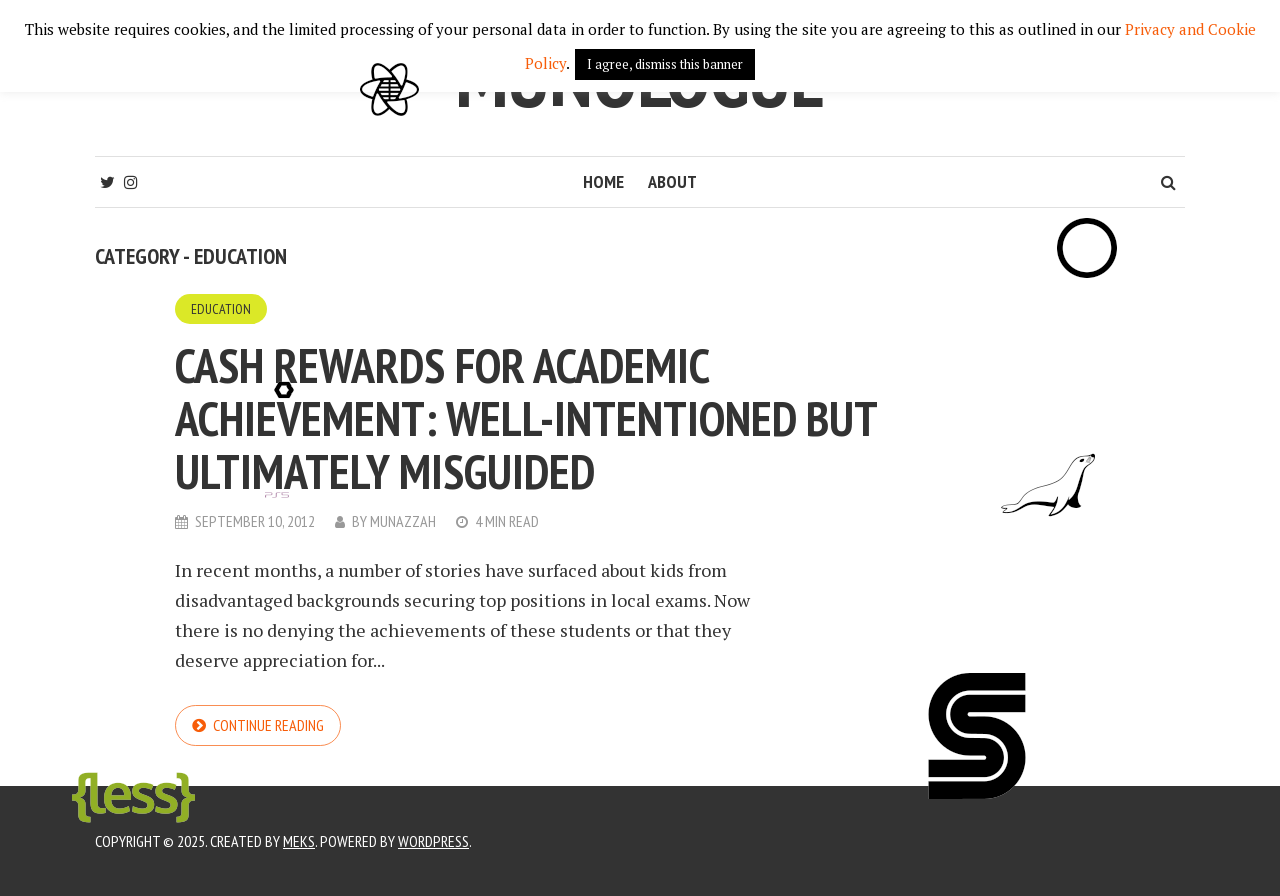 This screenshot has height=896, width=1280. What do you see at coordinates (284, 390) in the screenshot?
I see `webcomponents.org logo` at bounding box center [284, 390].